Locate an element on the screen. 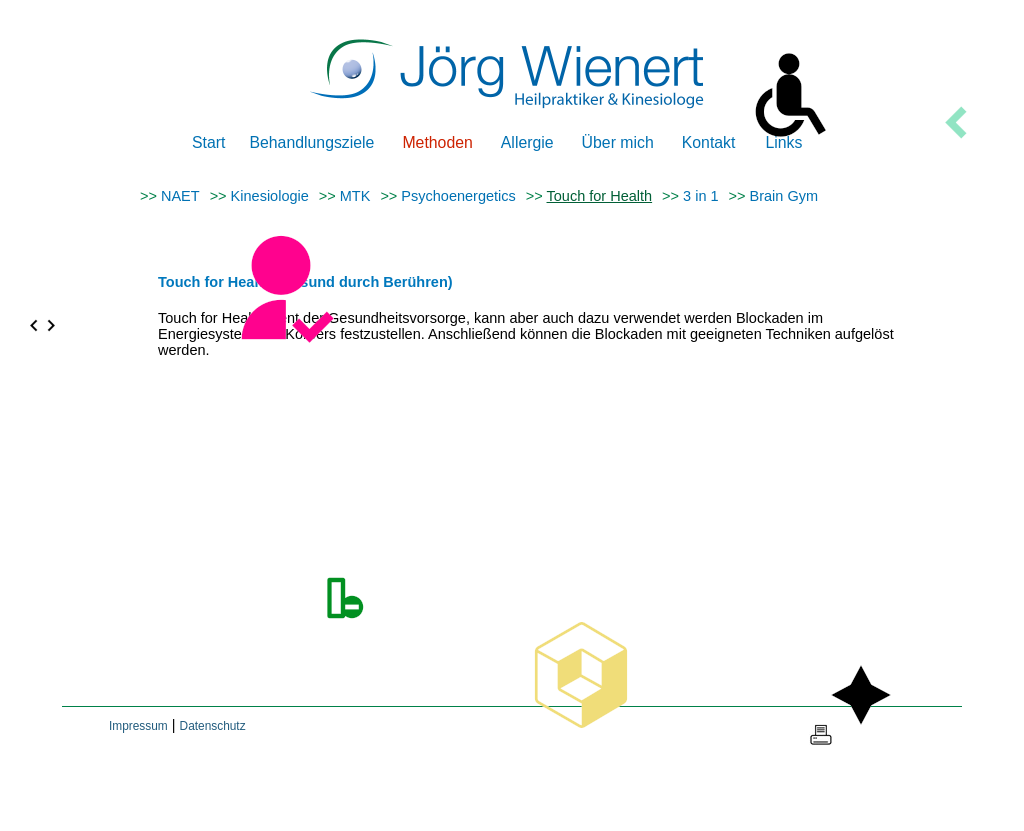  follow this user is located at coordinates (281, 290).